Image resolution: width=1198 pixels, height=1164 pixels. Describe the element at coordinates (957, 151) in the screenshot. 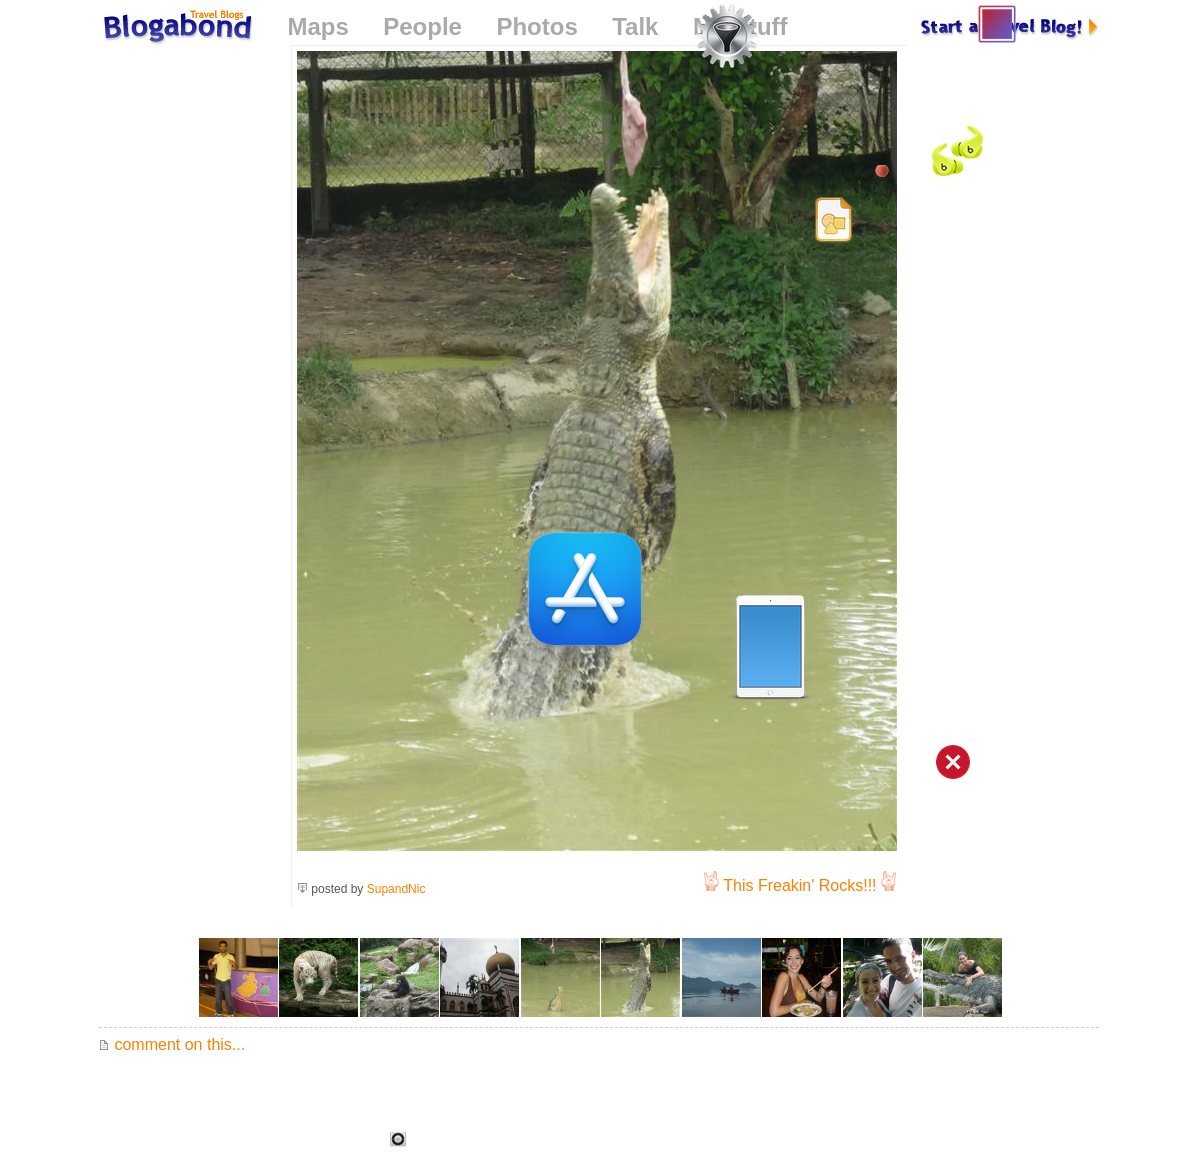

I see `beats fit pro earbuds in volt yellow` at that location.